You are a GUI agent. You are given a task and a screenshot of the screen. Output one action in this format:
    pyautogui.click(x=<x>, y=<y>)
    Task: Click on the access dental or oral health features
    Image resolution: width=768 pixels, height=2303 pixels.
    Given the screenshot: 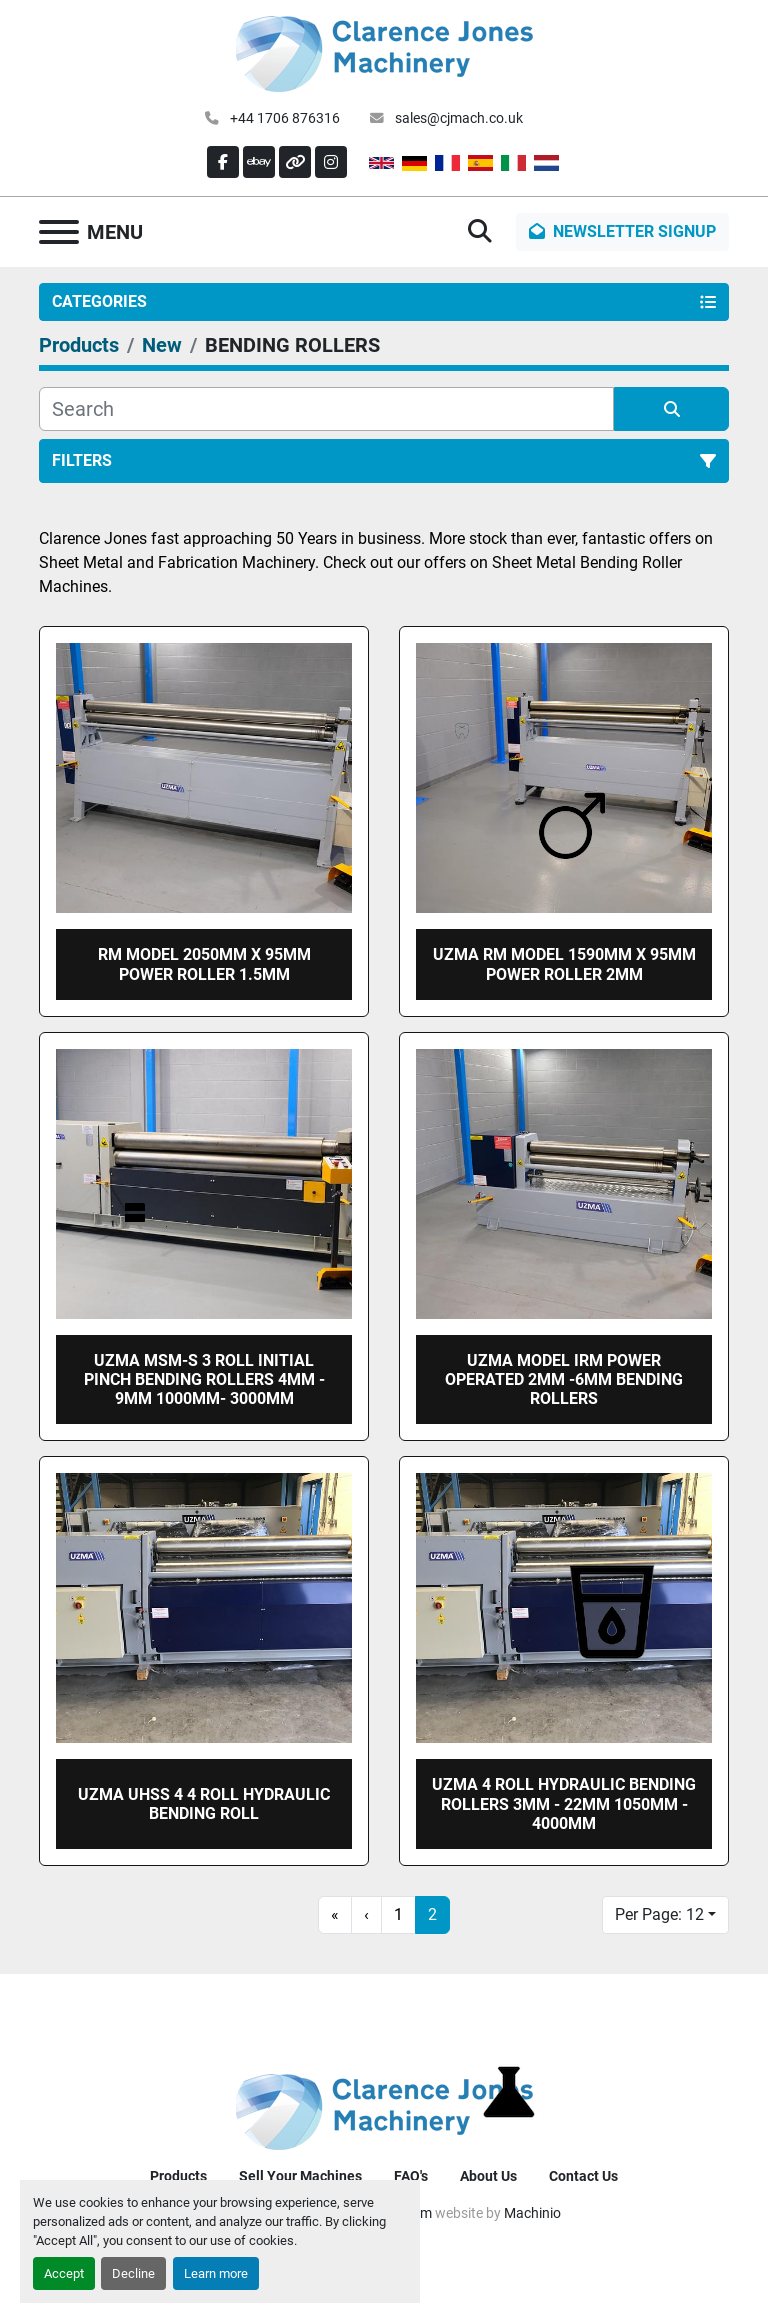 What is the action you would take?
    pyautogui.click(x=462, y=731)
    